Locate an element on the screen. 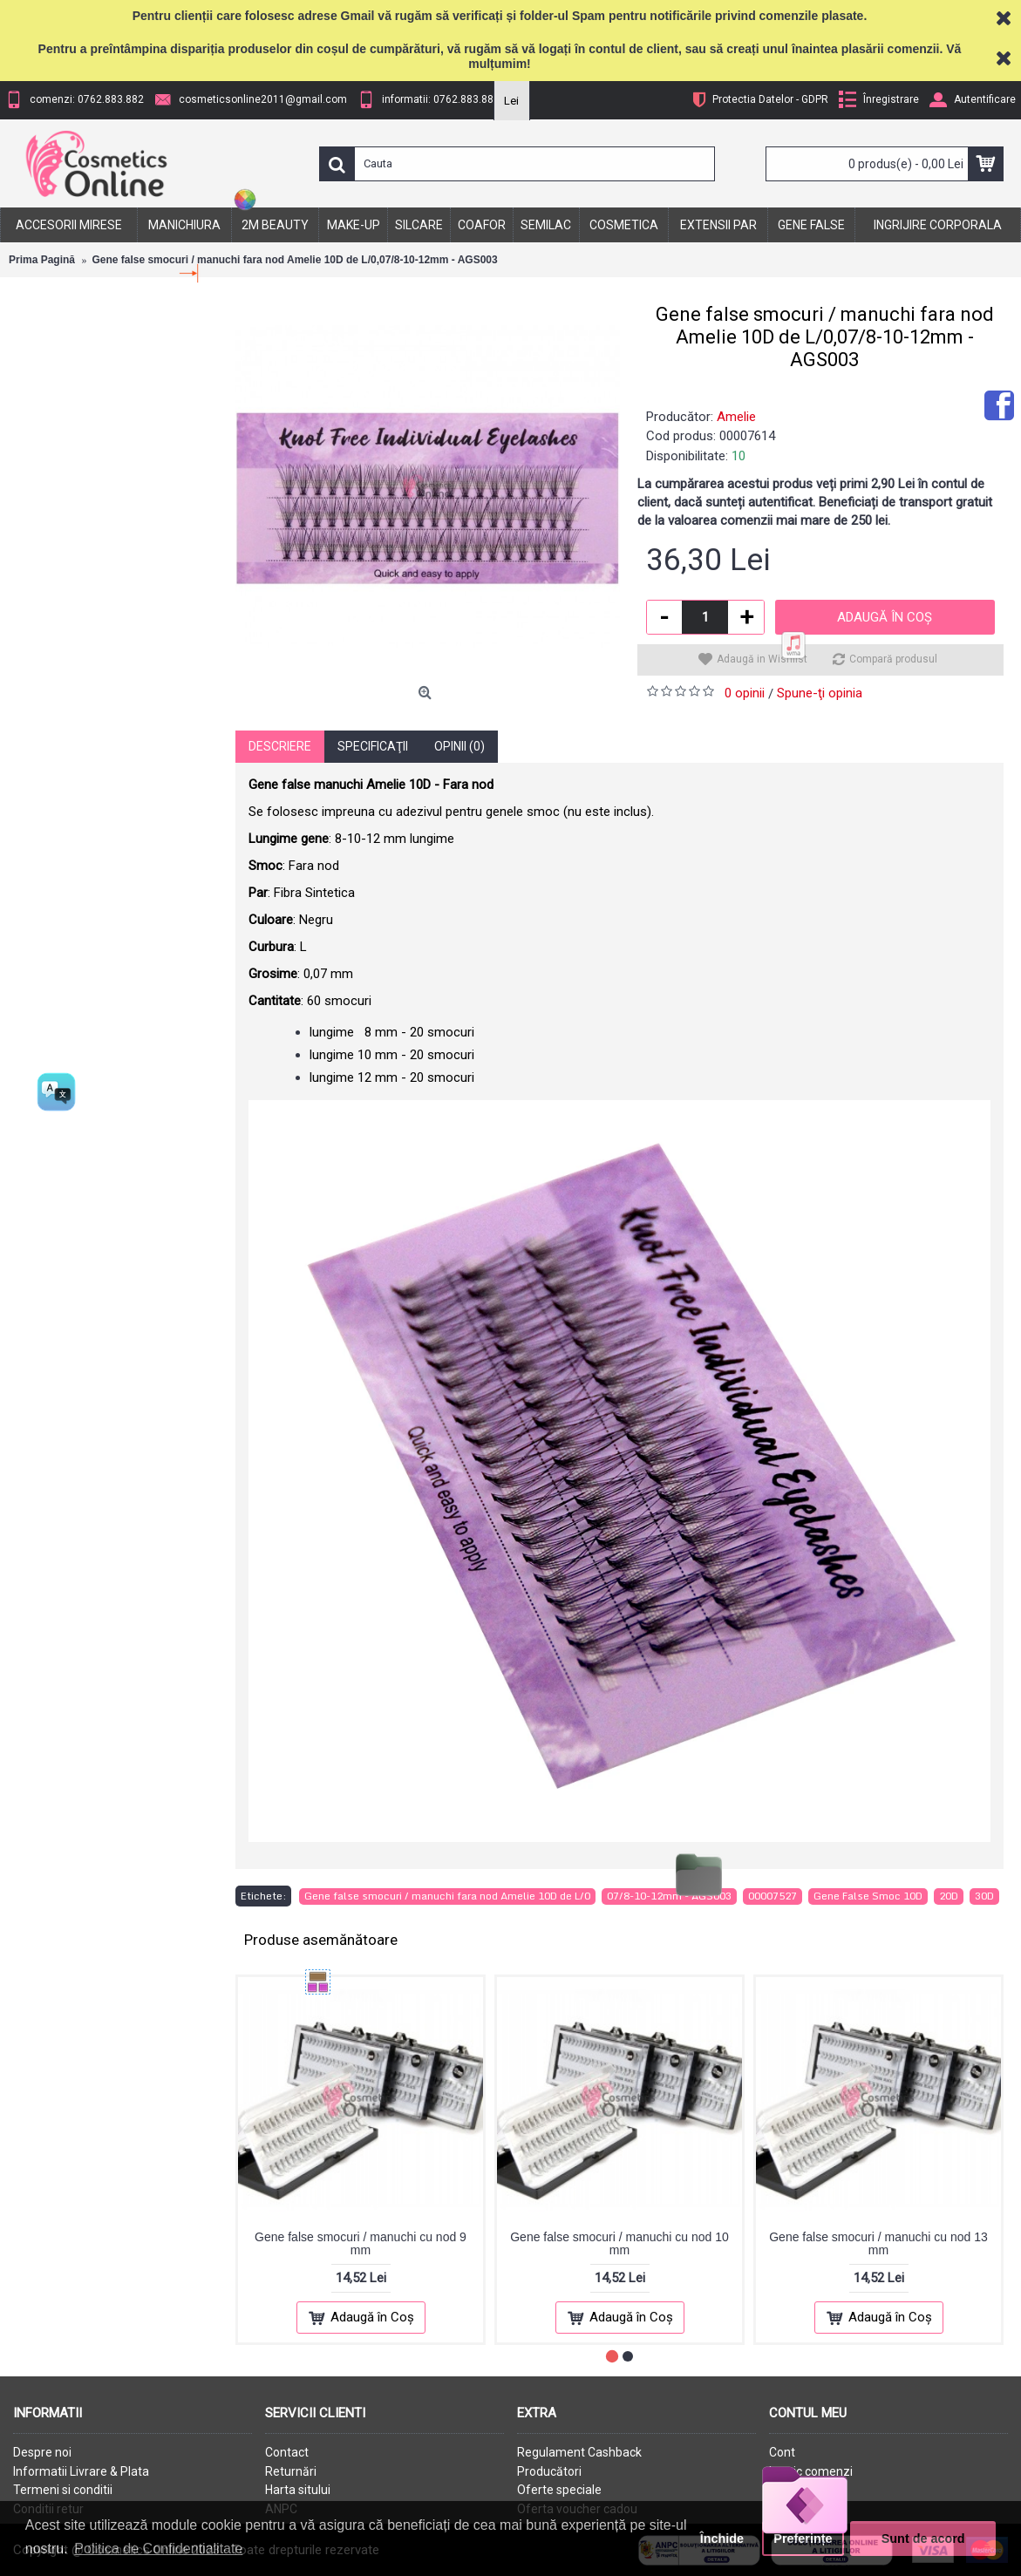 This screenshot has height=2576, width=1021. open the translate app is located at coordinates (56, 1091).